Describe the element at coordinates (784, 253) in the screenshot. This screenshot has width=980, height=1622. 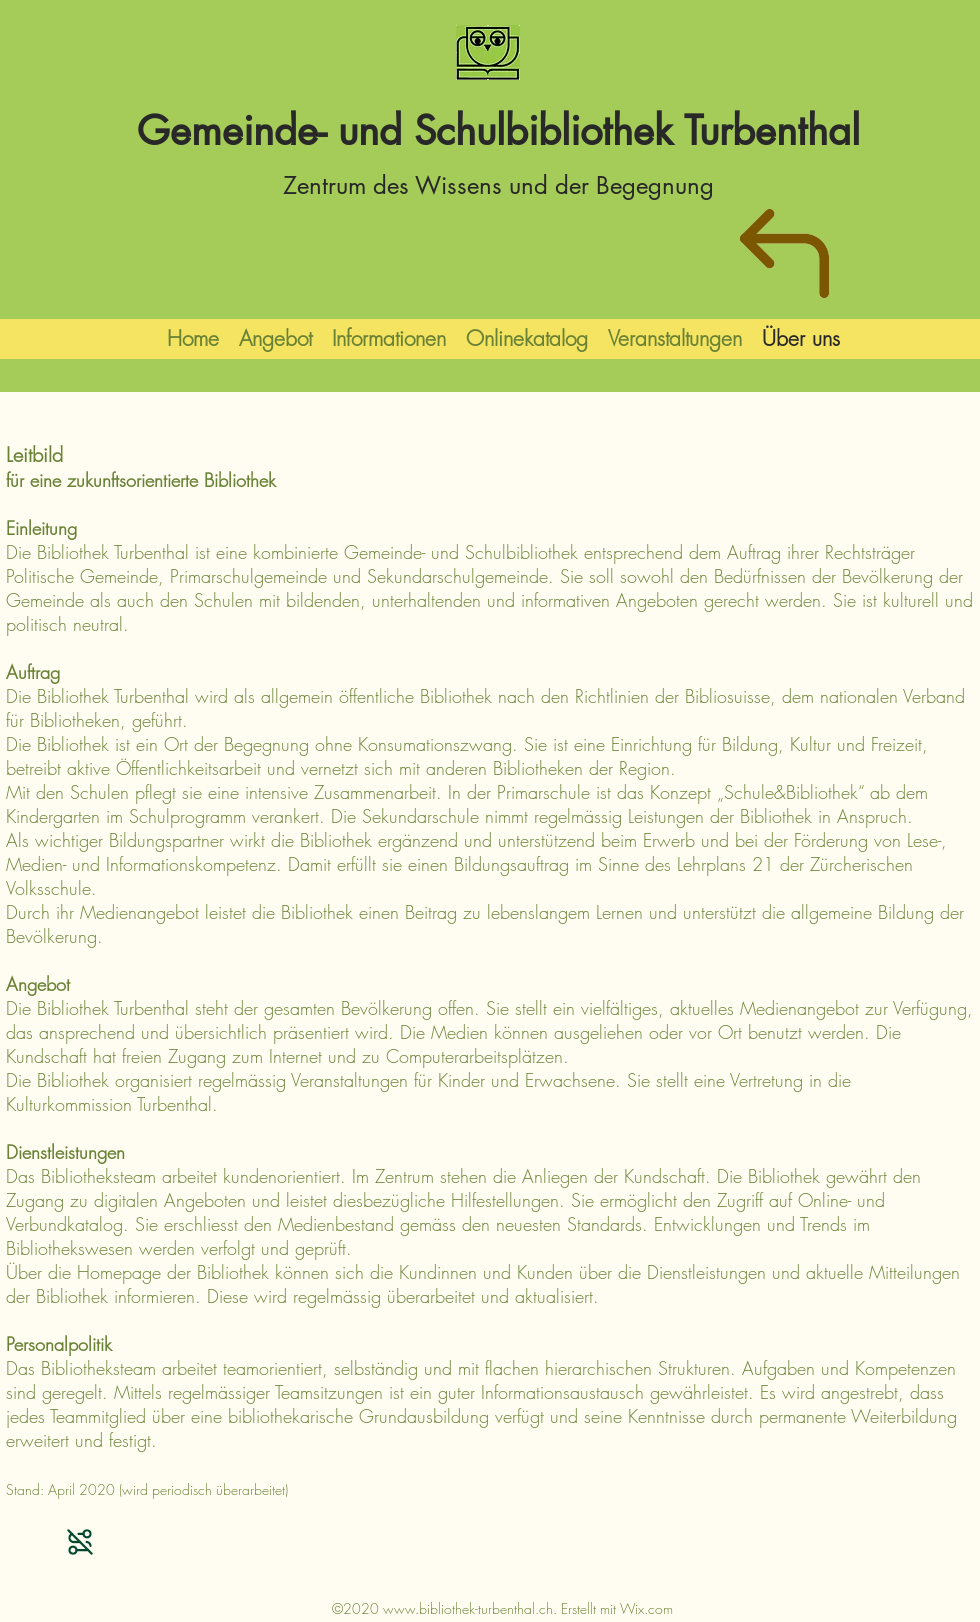
I see `go back to the previous screen` at that location.